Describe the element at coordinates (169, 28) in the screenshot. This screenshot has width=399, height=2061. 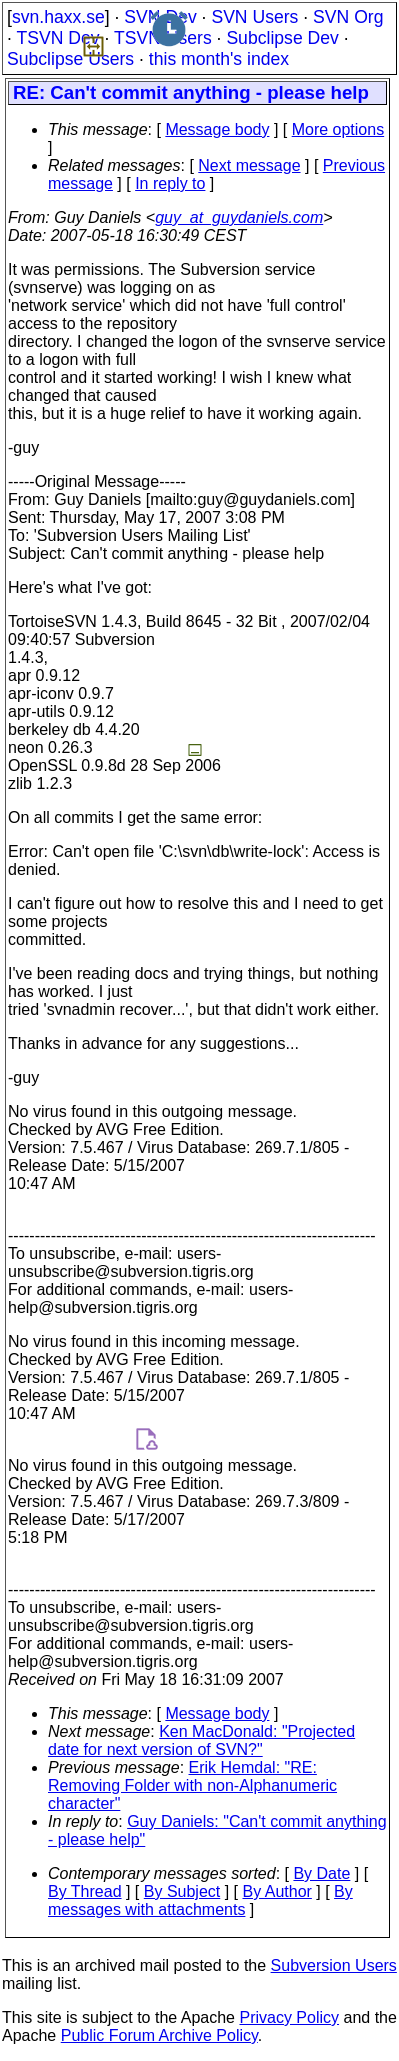
I see `set or manage alarms` at that location.